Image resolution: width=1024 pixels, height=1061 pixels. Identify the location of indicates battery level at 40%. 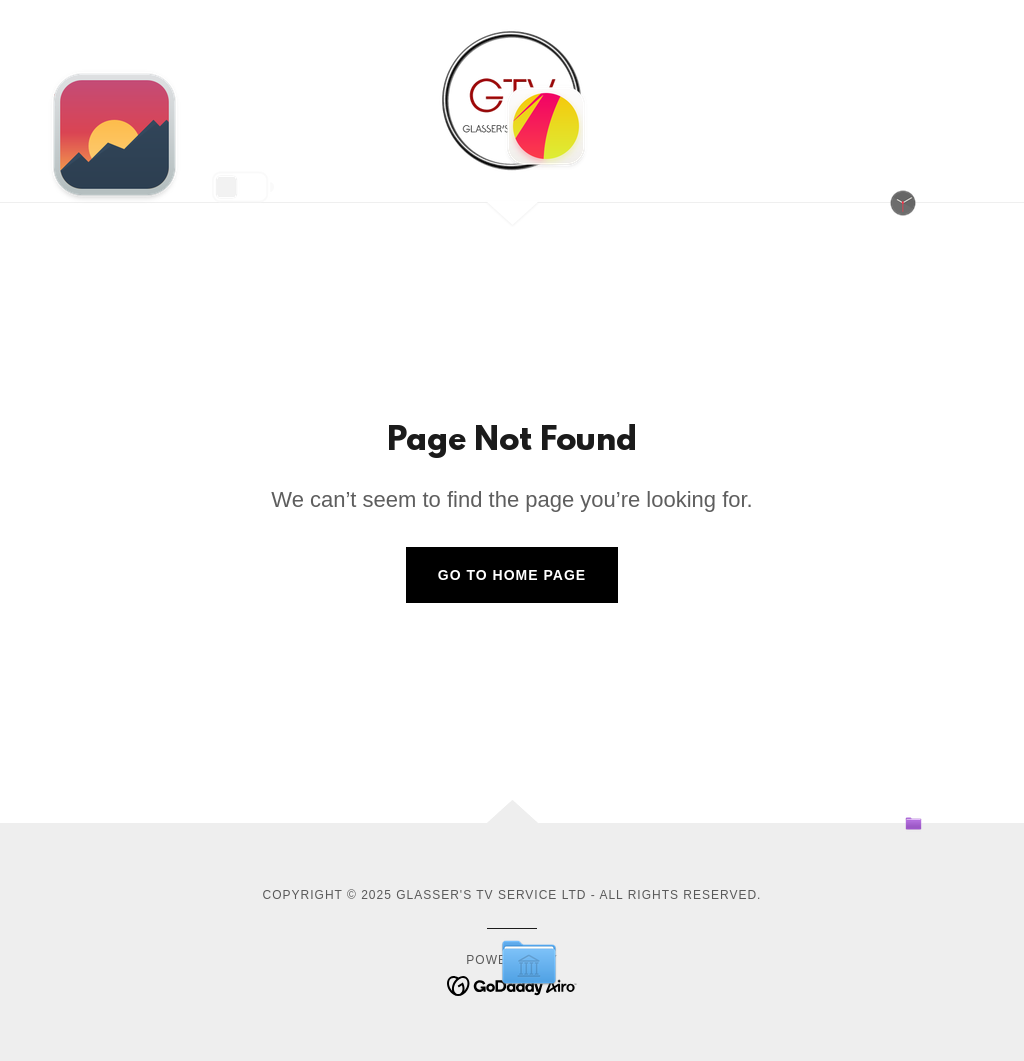
(243, 187).